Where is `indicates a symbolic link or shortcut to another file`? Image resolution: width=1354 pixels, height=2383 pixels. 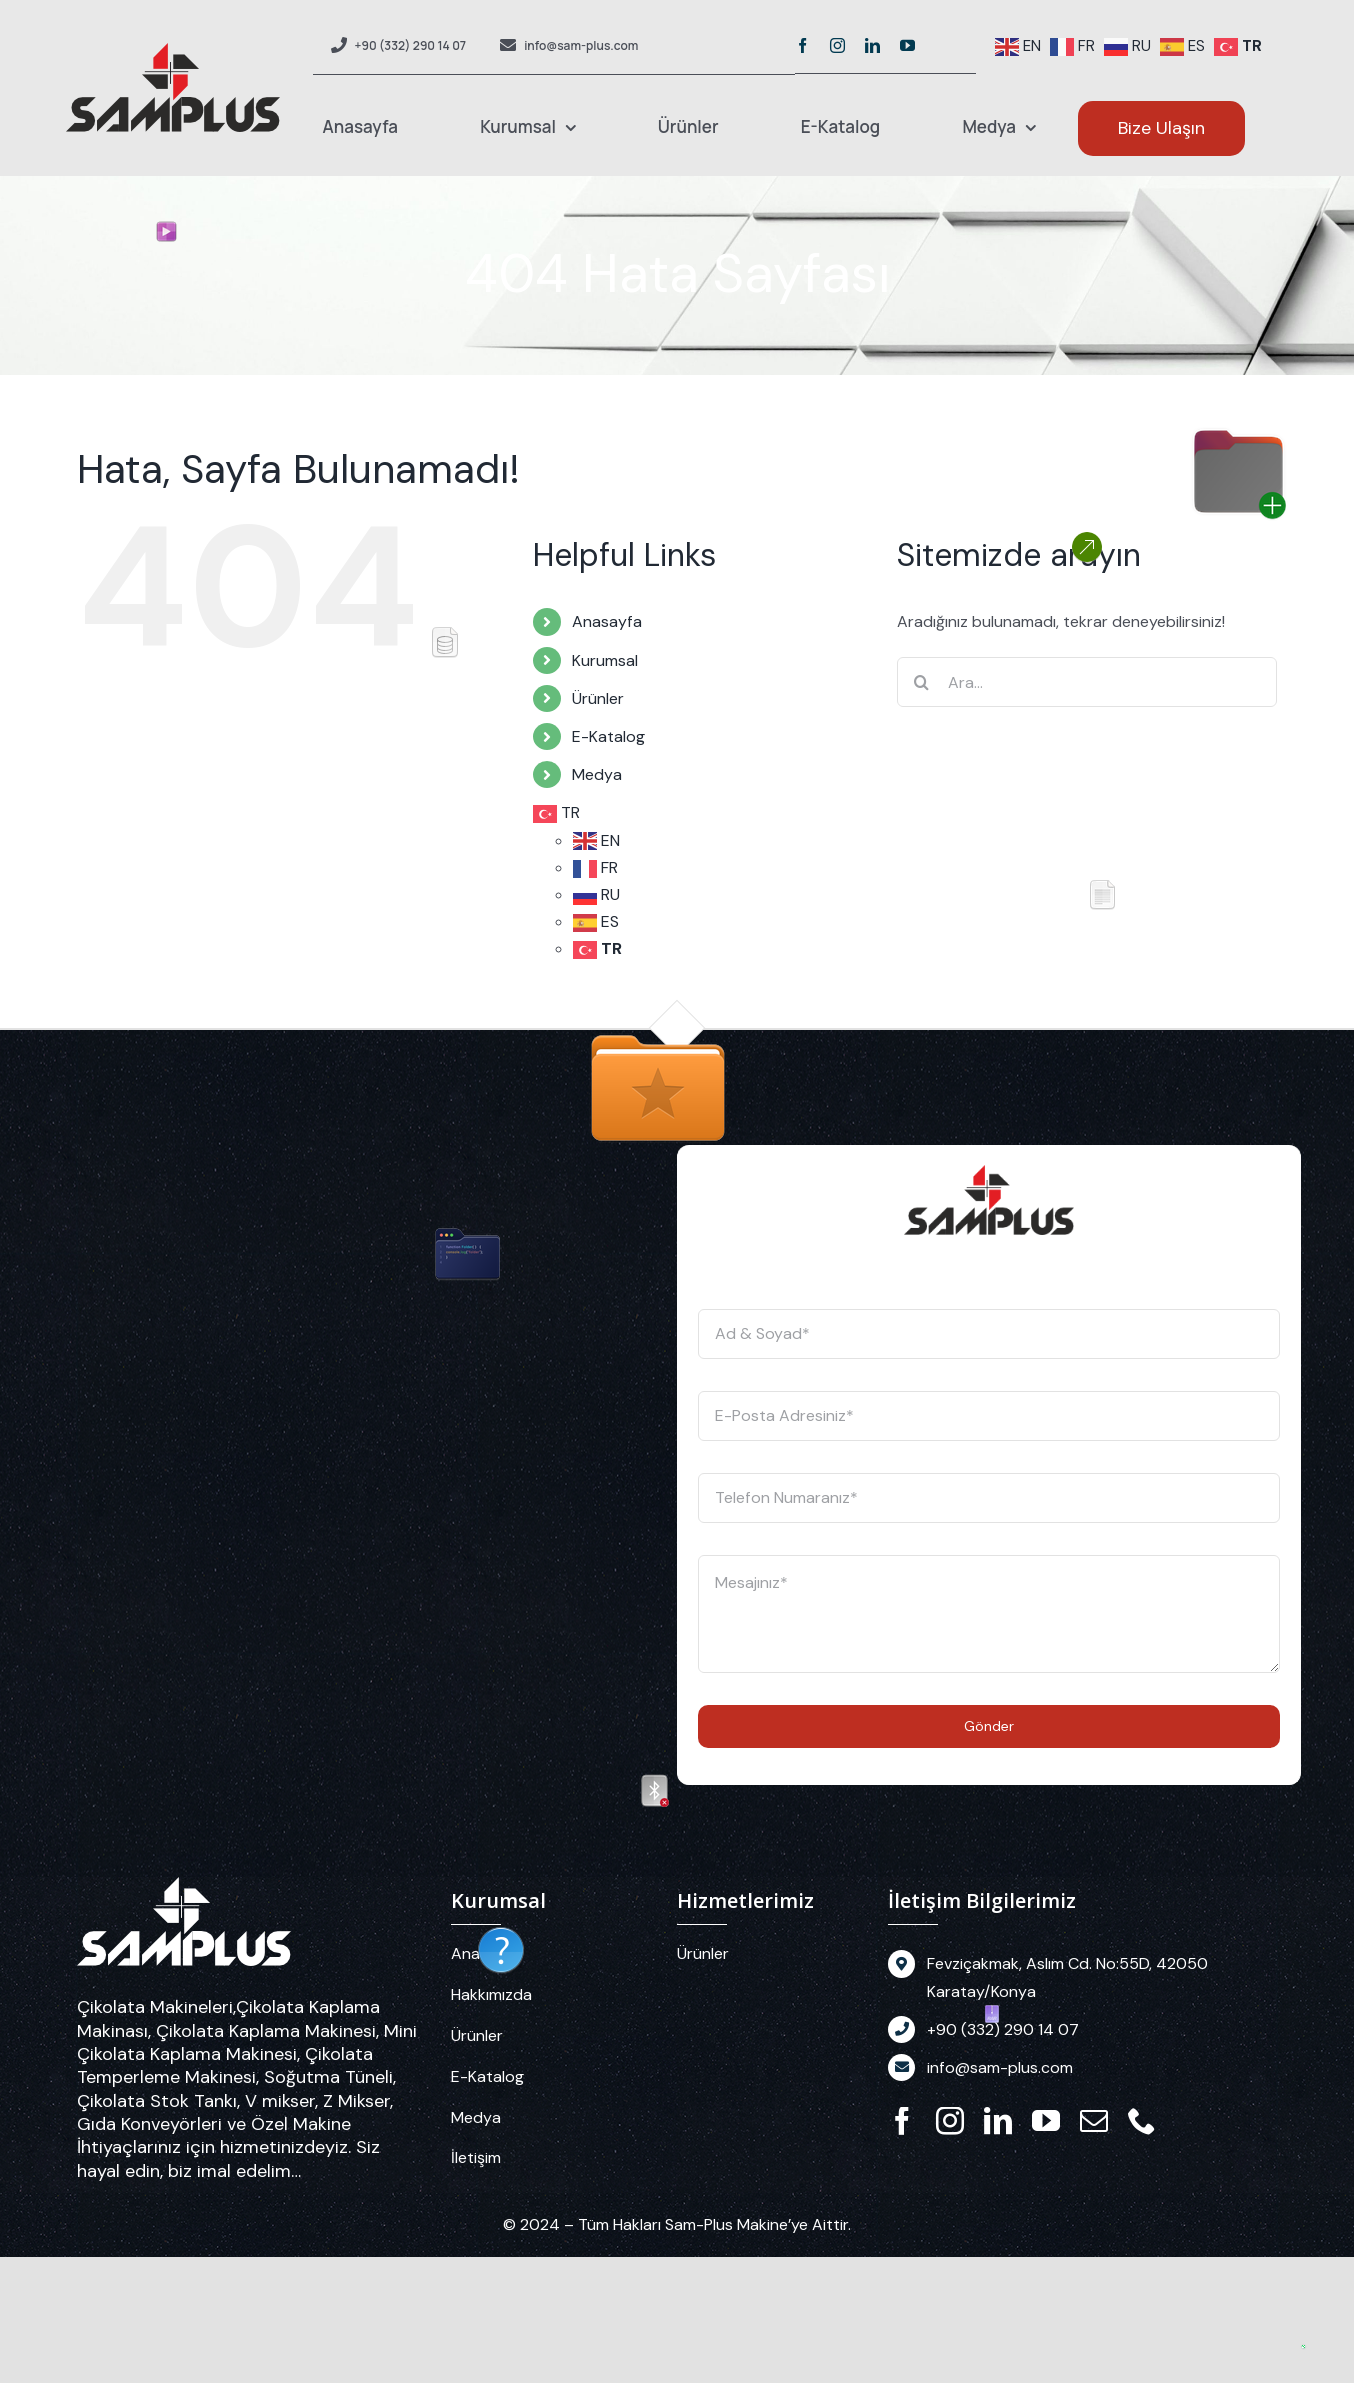 indicates a symbolic link or shortcut to another file is located at coordinates (1087, 547).